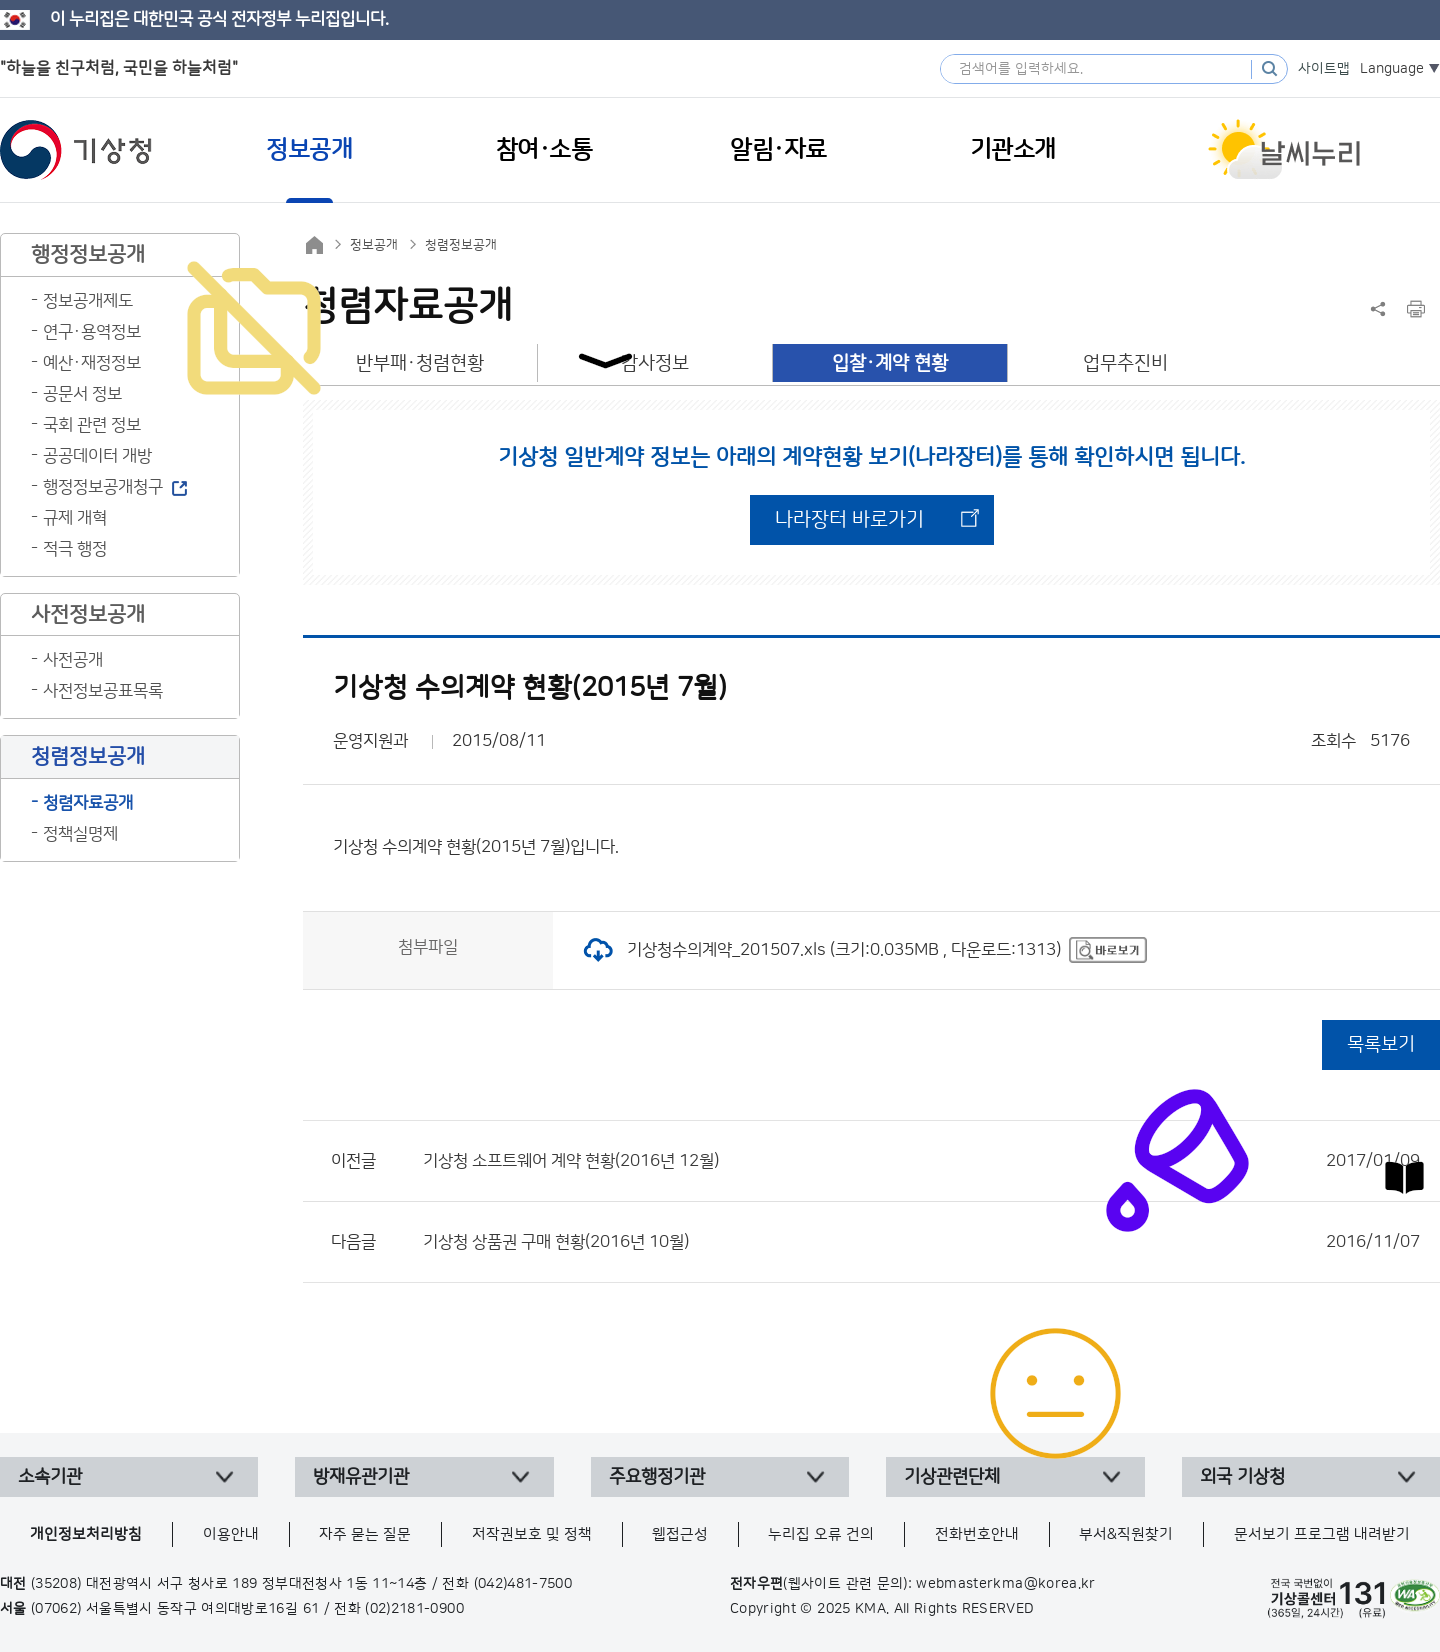 The width and height of the screenshot is (1440, 1652). Describe the element at coordinates (1404, 1178) in the screenshot. I see `open reading or library section` at that location.